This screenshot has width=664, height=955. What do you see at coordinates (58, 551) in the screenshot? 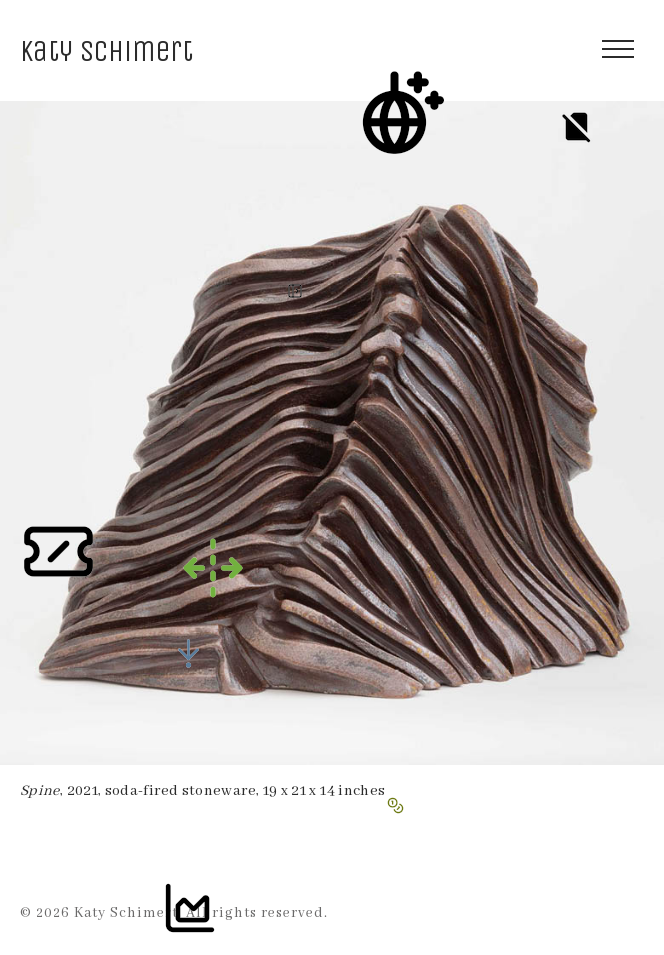
I see `invalid or cancelled ticket` at bounding box center [58, 551].